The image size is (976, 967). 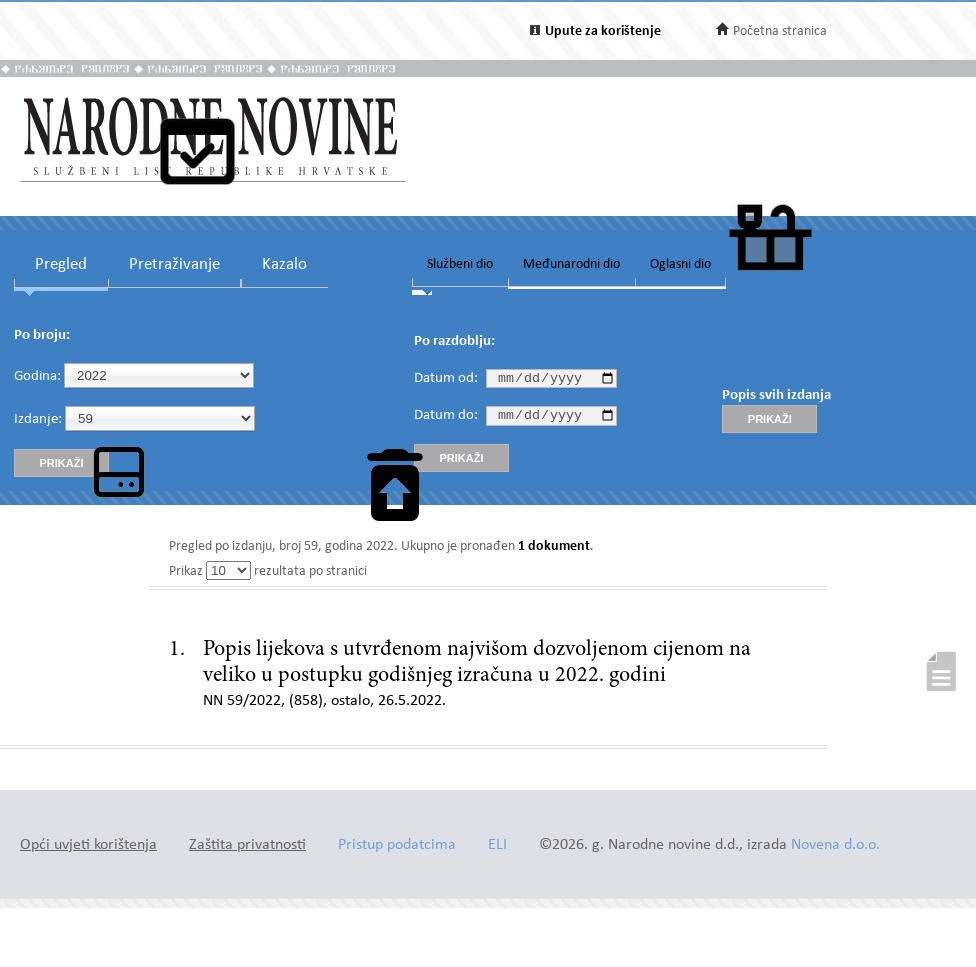 What do you see at coordinates (197, 151) in the screenshot?
I see `domain verification complete` at bounding box center [197, 151].